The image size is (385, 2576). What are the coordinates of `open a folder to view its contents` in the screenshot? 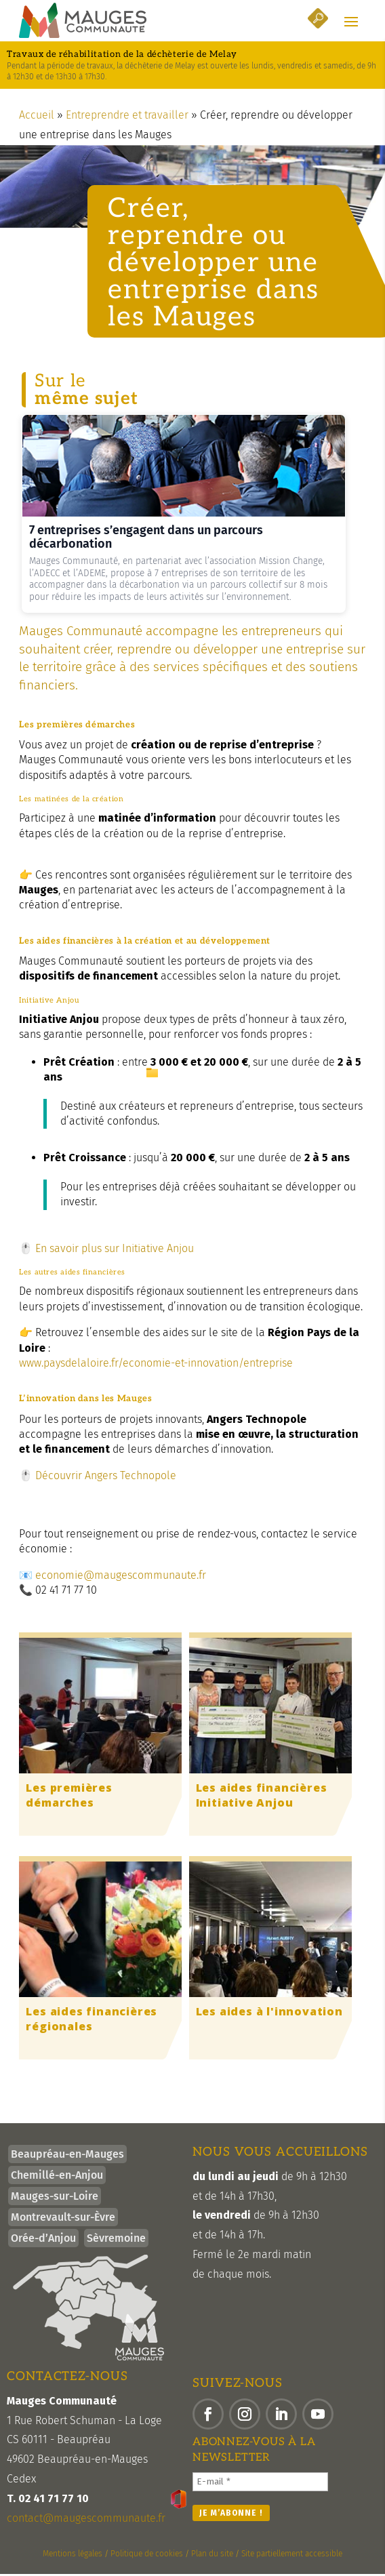 It's located at (152, 1072).